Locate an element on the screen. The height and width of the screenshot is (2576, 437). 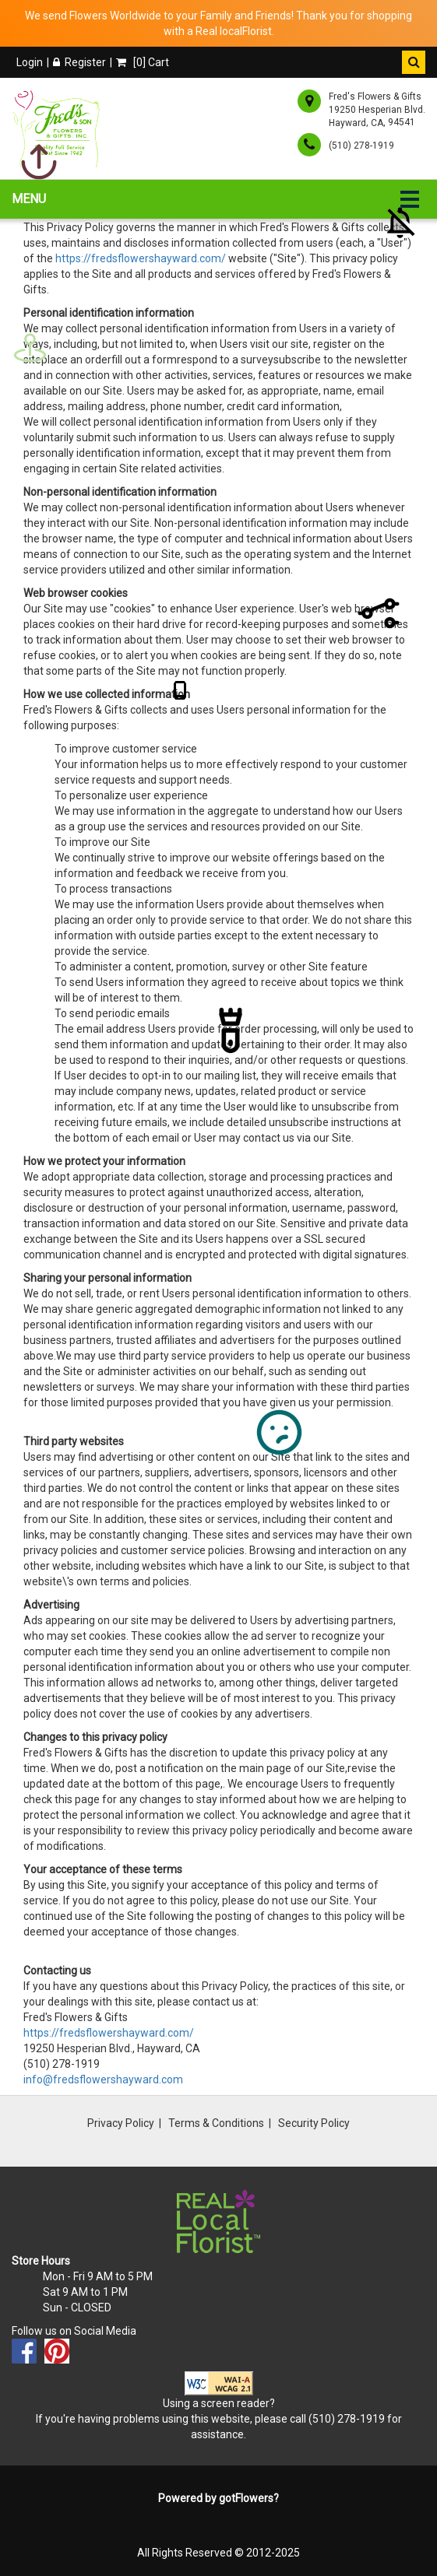
view location area or radius is located at coordinates (30, 348).